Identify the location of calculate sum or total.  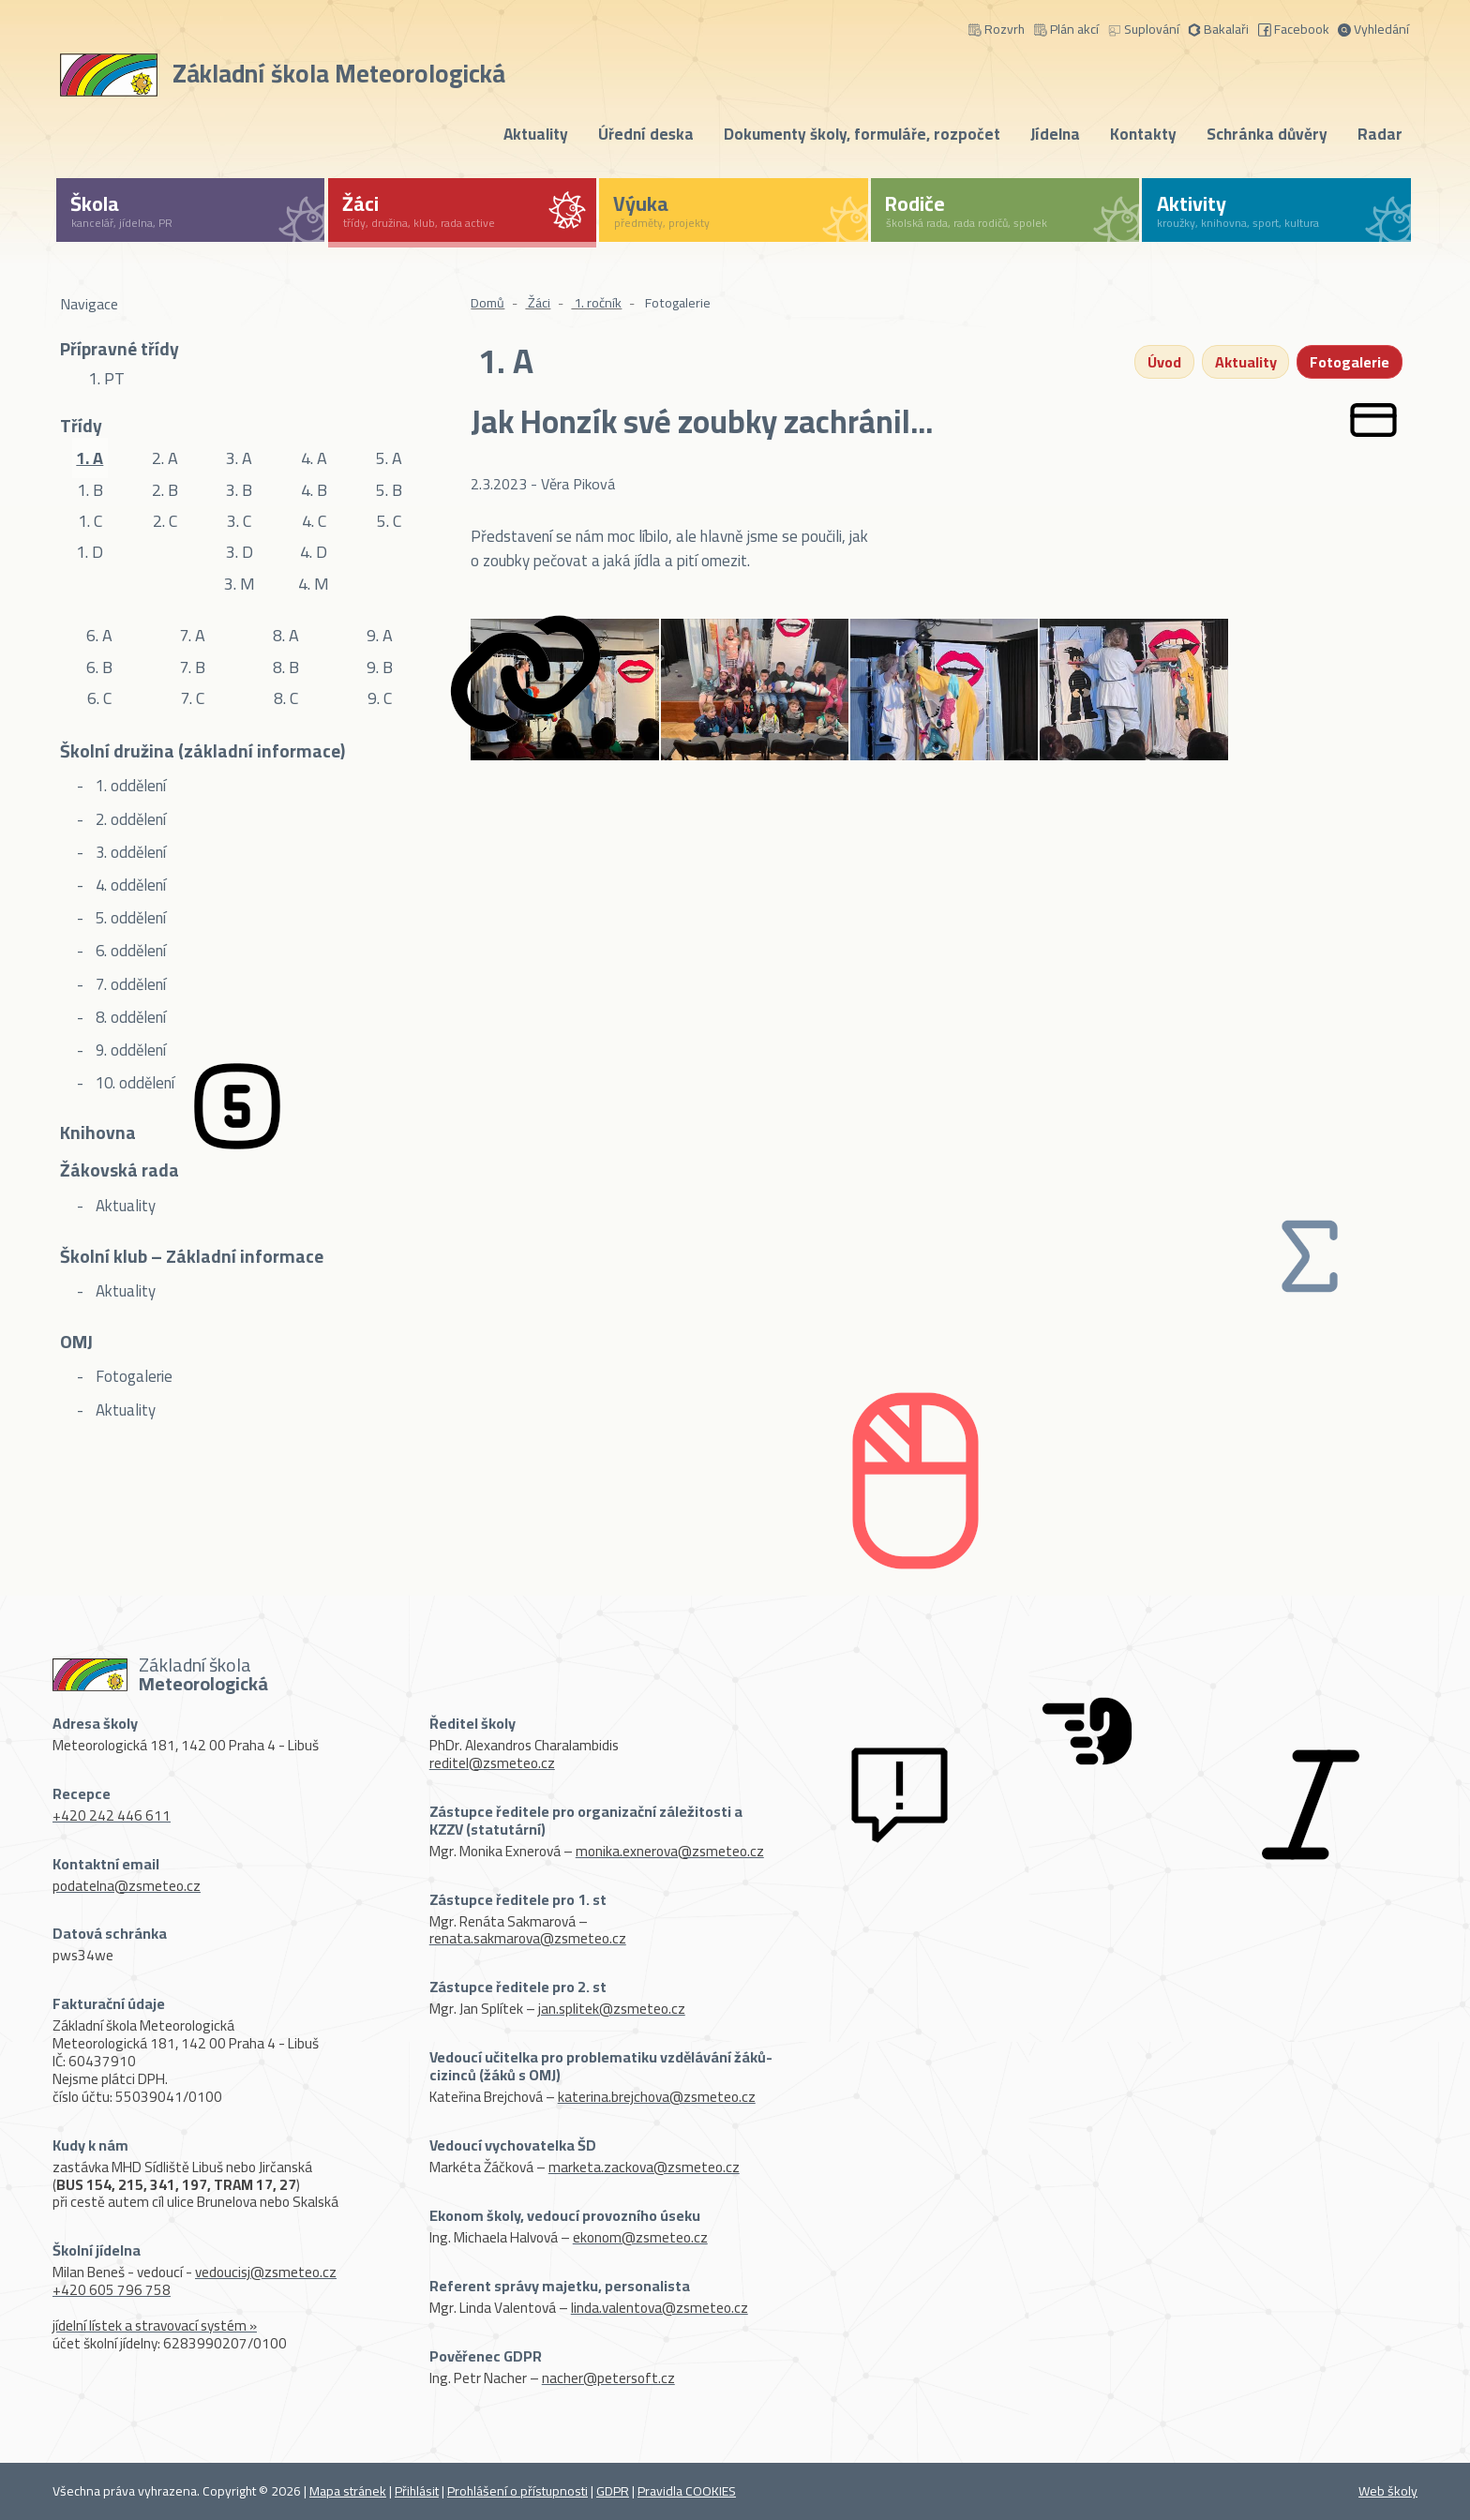
(1310, 1256).